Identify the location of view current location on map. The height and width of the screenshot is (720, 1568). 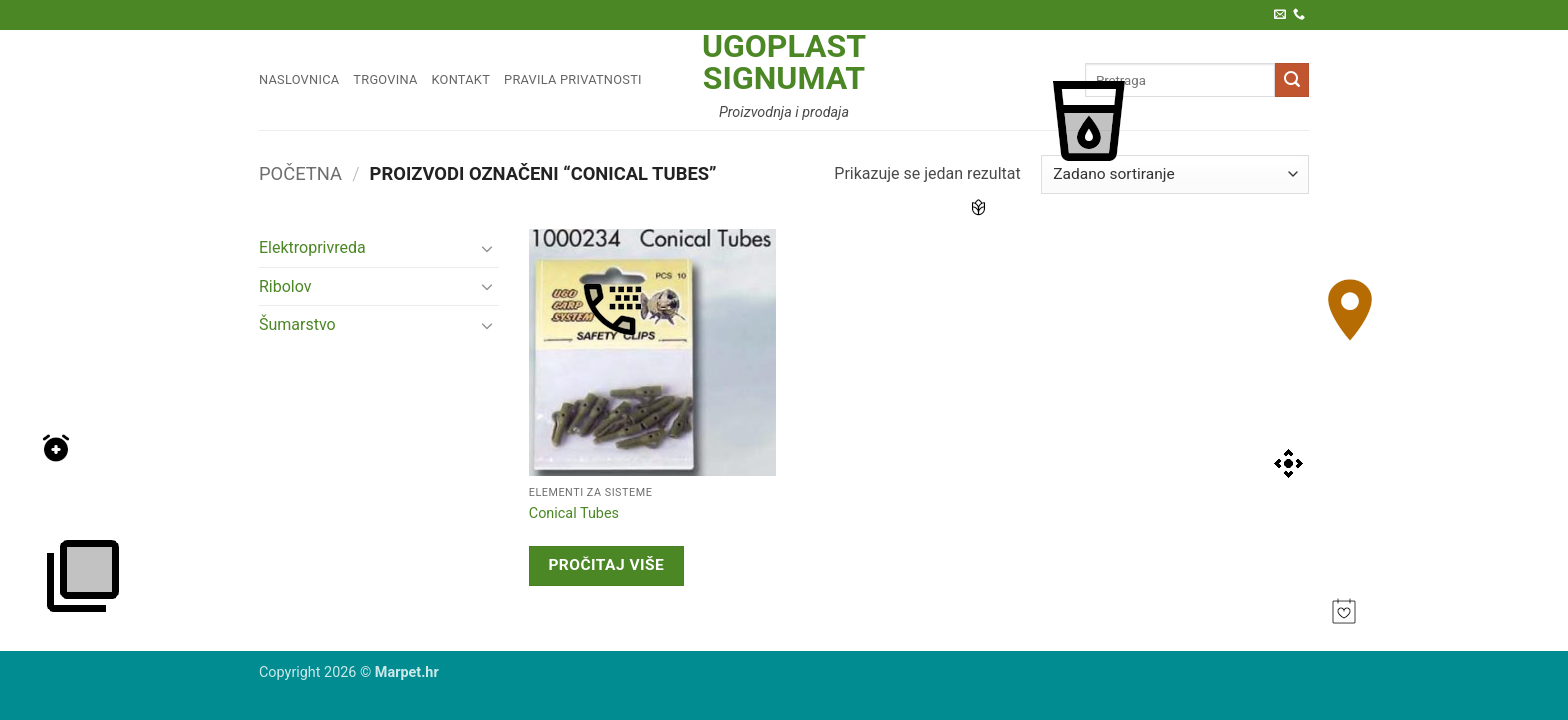
(1350, 310).